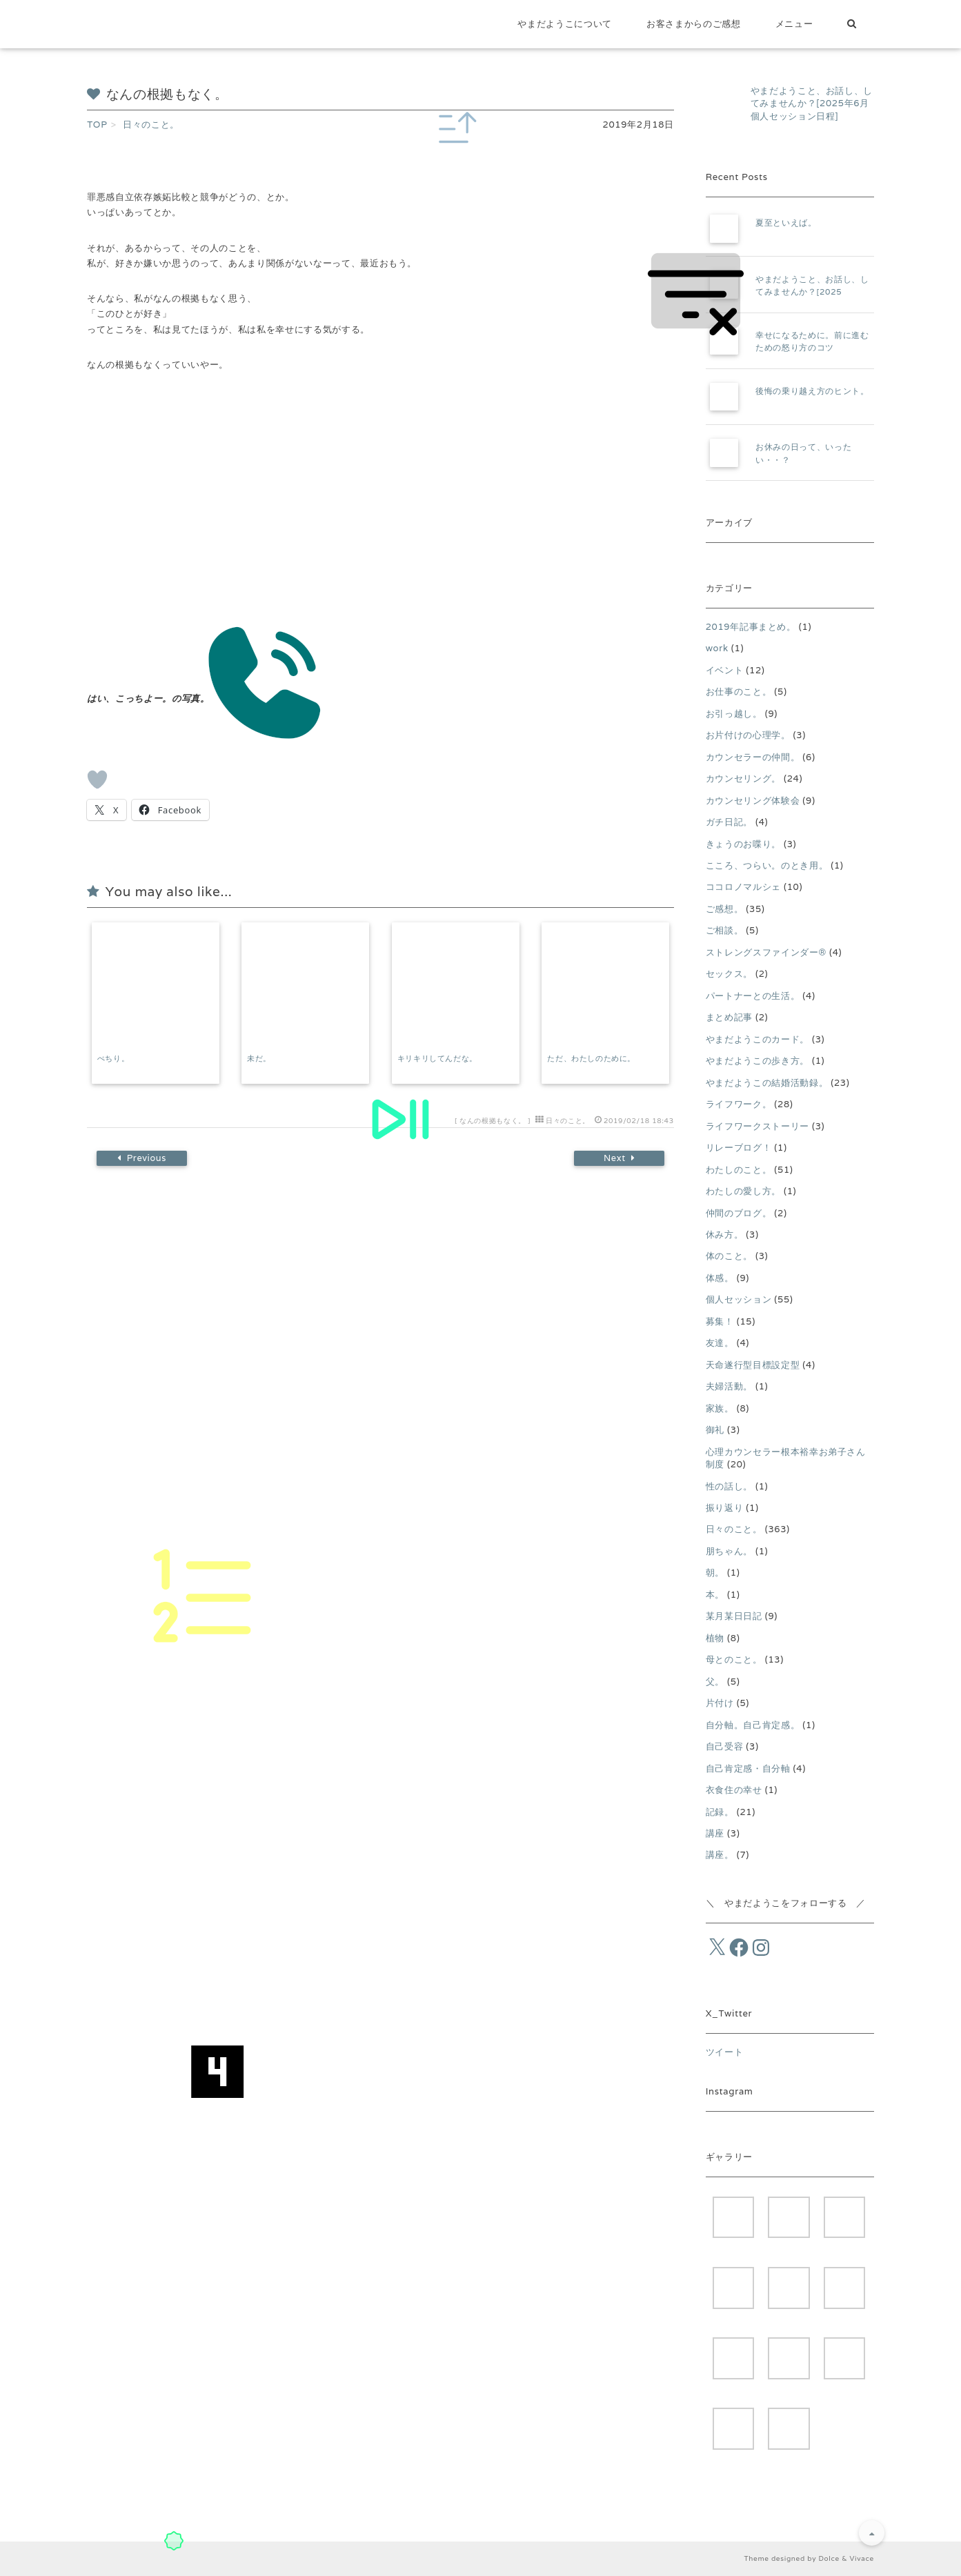 The width and height of the screenshot is (961, 2576). I want to click on select filter or preset number 4, so click(217, 2072).